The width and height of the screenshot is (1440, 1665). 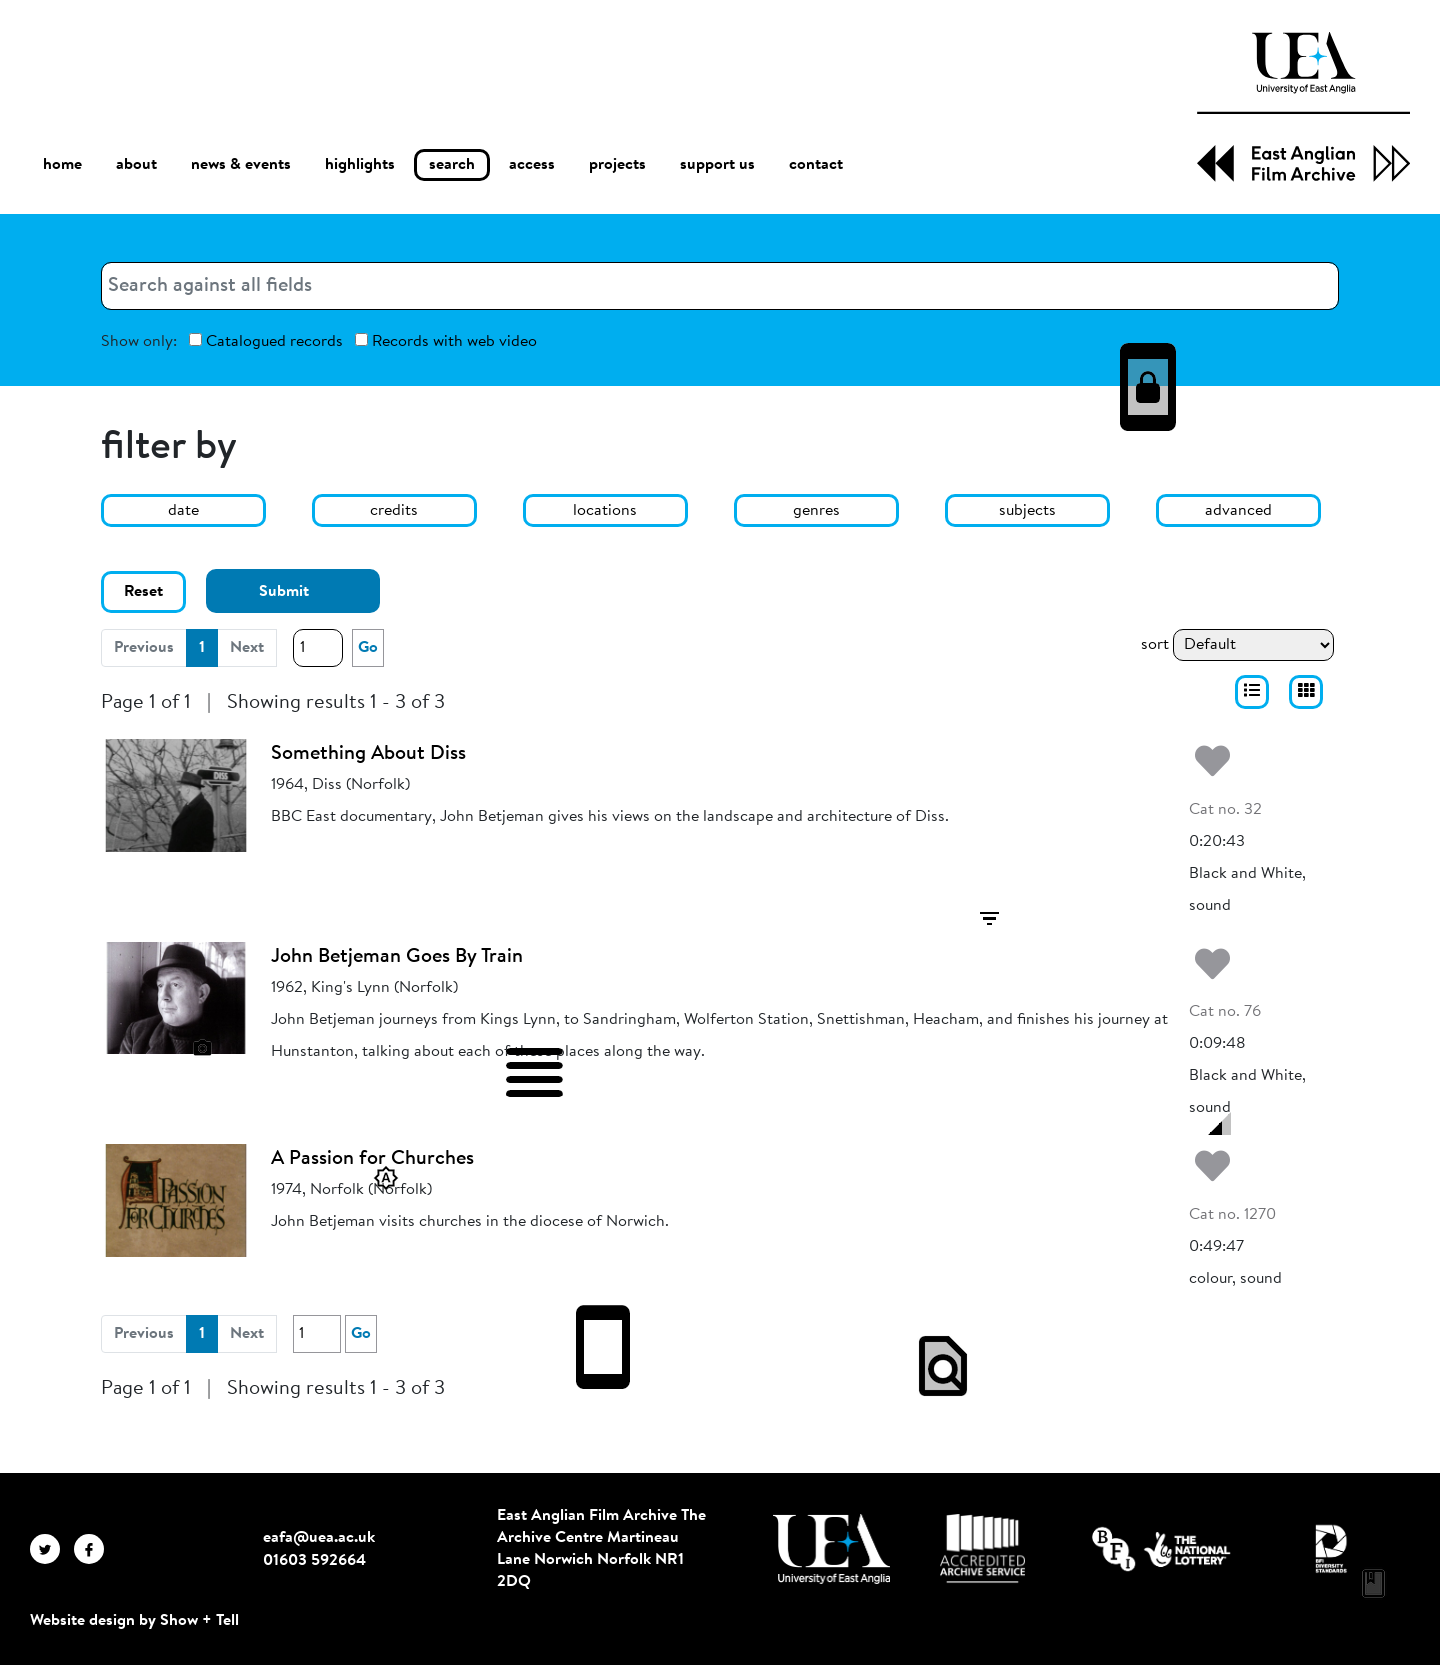 What do you see at coordinates (1373, 1583) in the screenshot?
I see `access your saved bookmarks or reading list` at bounding box center [1373, 1583].